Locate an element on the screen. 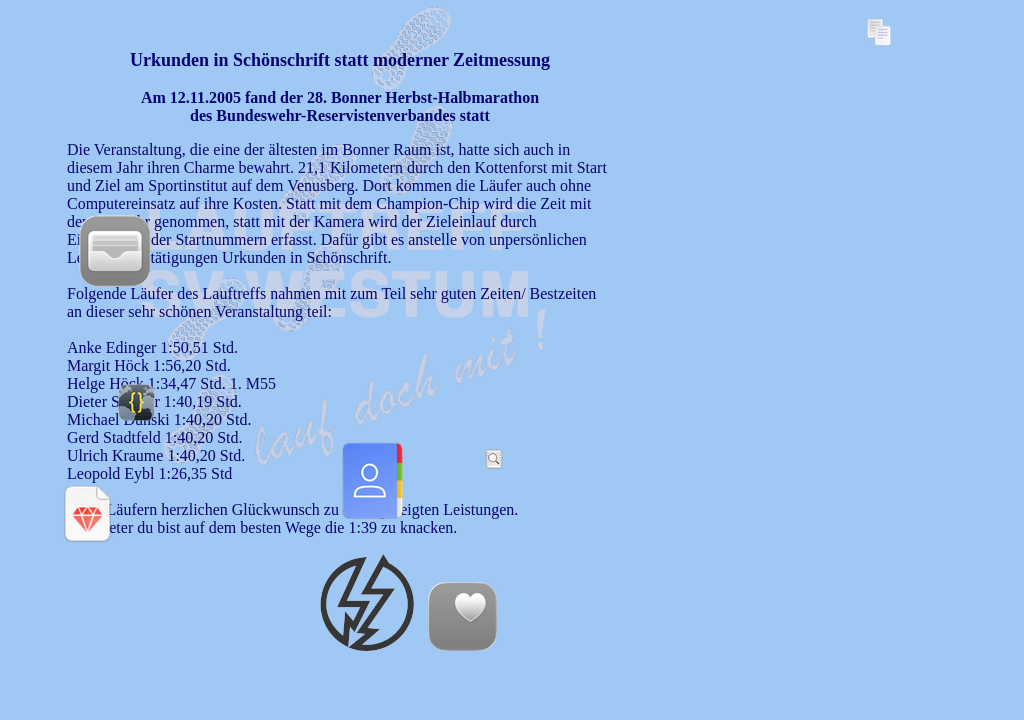 The width and height of the screenshot is (1024, 720). open the Health app is located at coordinates (462, 616).